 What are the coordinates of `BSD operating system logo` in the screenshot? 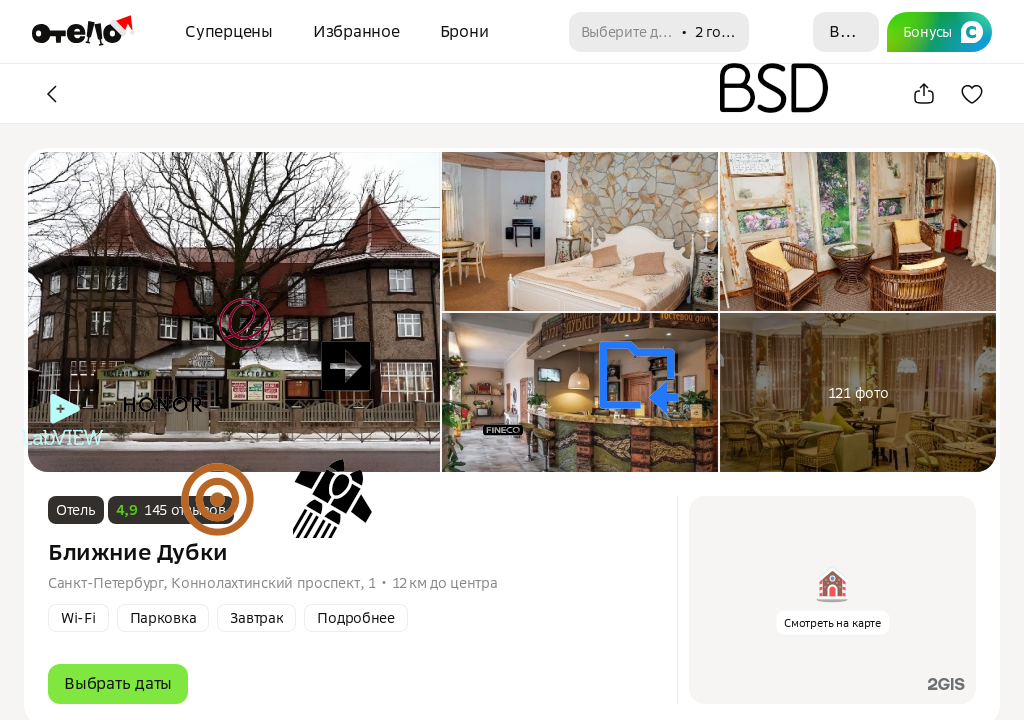 It's located at (774, 88).